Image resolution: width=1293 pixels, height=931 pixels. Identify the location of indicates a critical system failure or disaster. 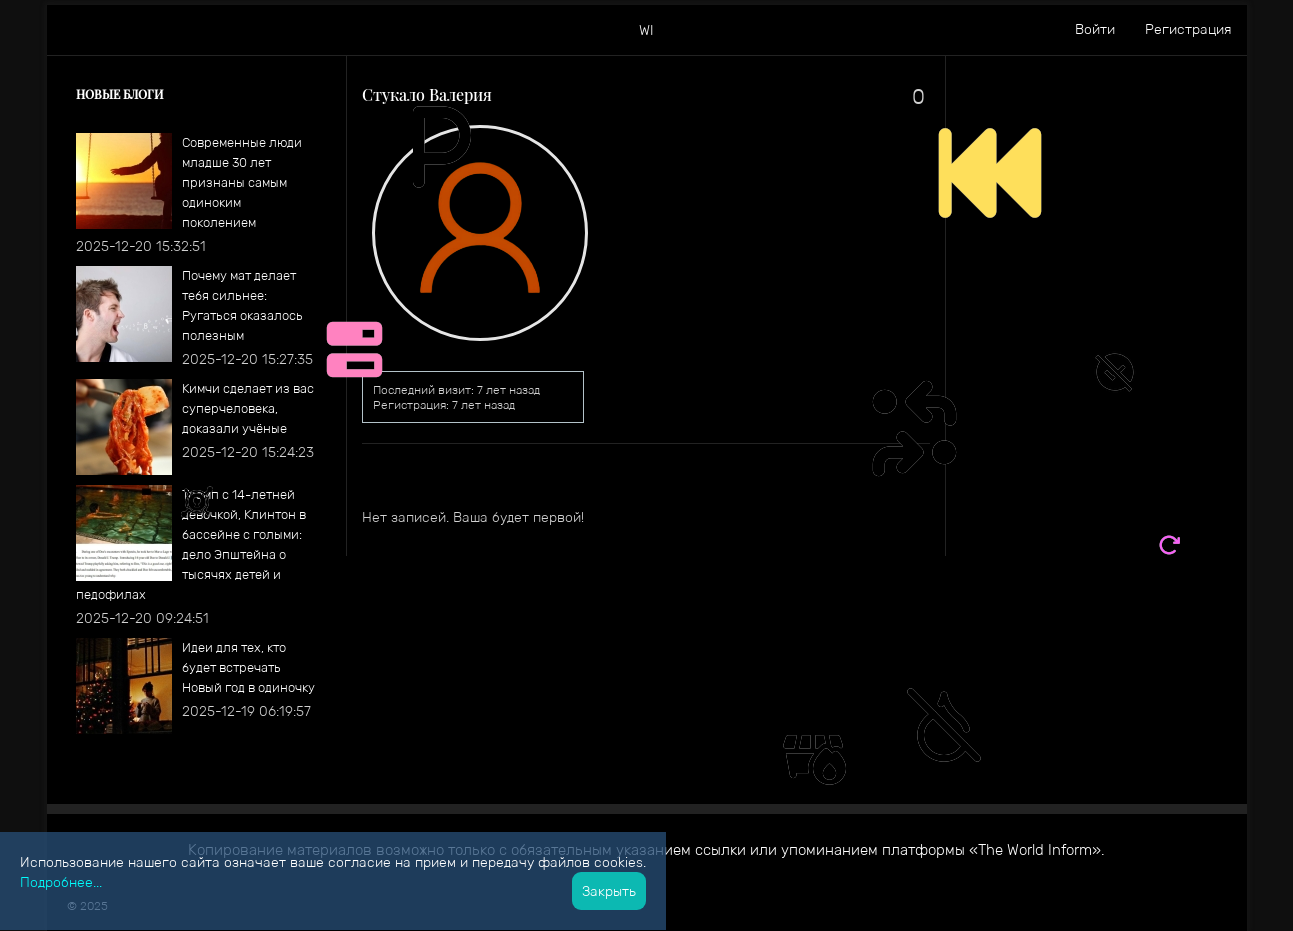
(813, 755).